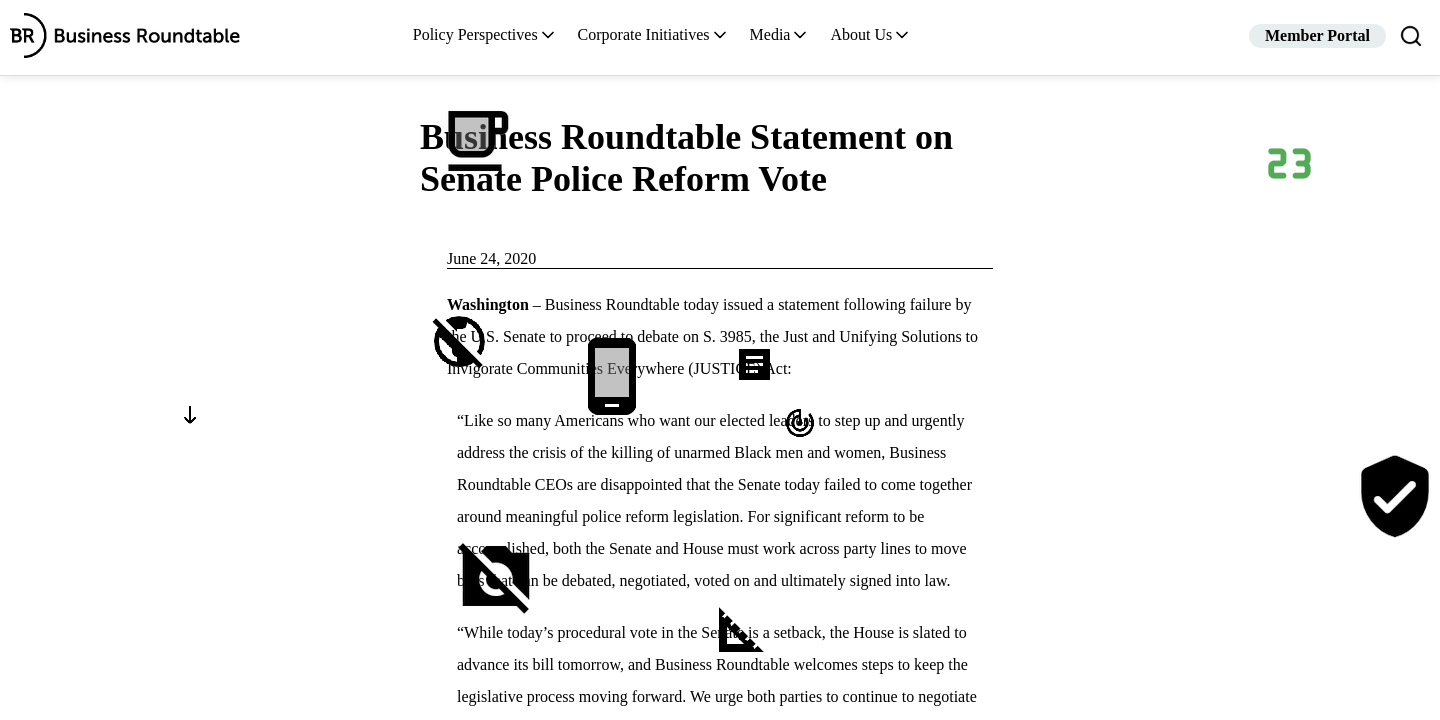 This screenshot has width=1440, height=720. What do you see at coordinates (459, 341) in the screenshot?
I see `indicates content is not publicly visible` at bounding box center [459, 341].